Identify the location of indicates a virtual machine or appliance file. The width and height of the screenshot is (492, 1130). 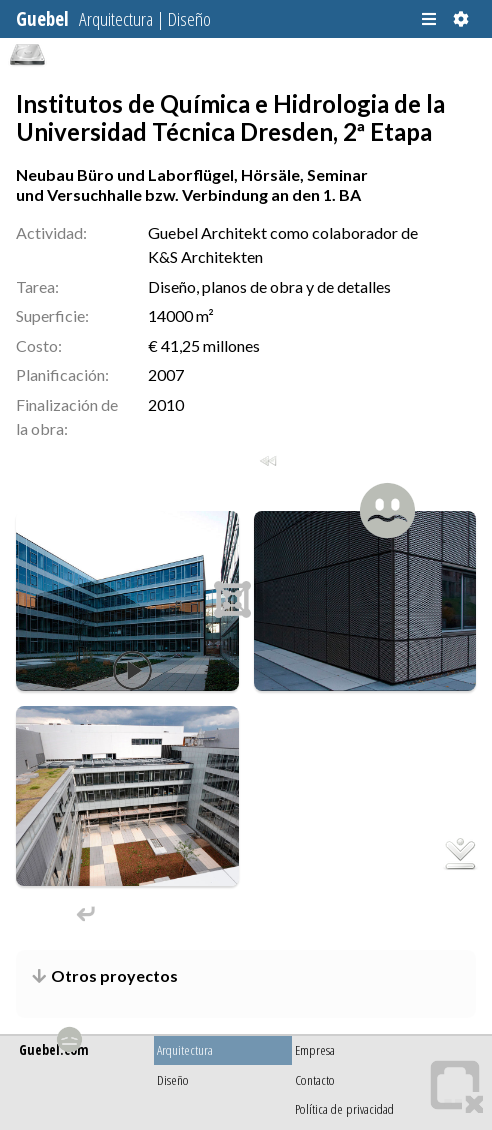
(232, 599).